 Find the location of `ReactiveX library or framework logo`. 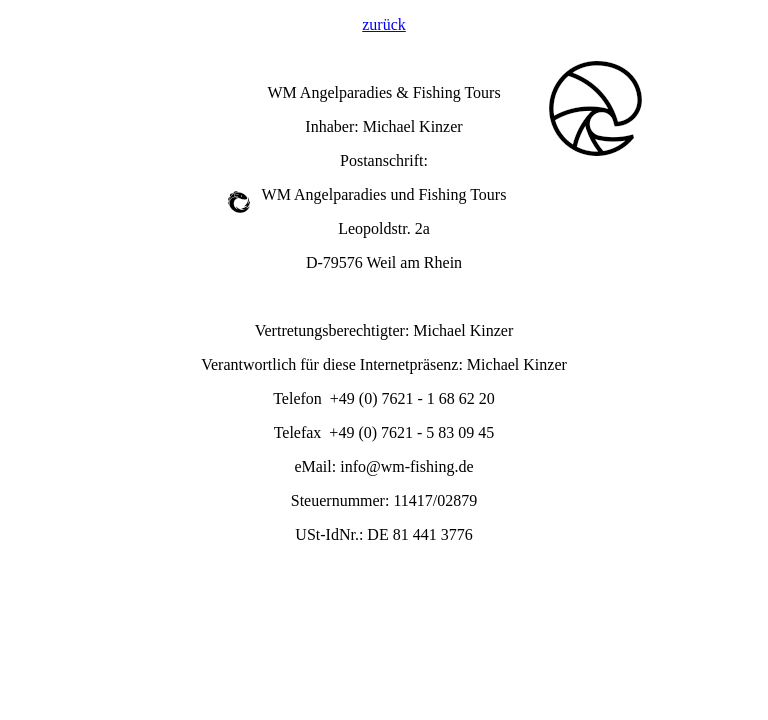

ReactiveX library or framework logo is located at coordinates (239, 202).